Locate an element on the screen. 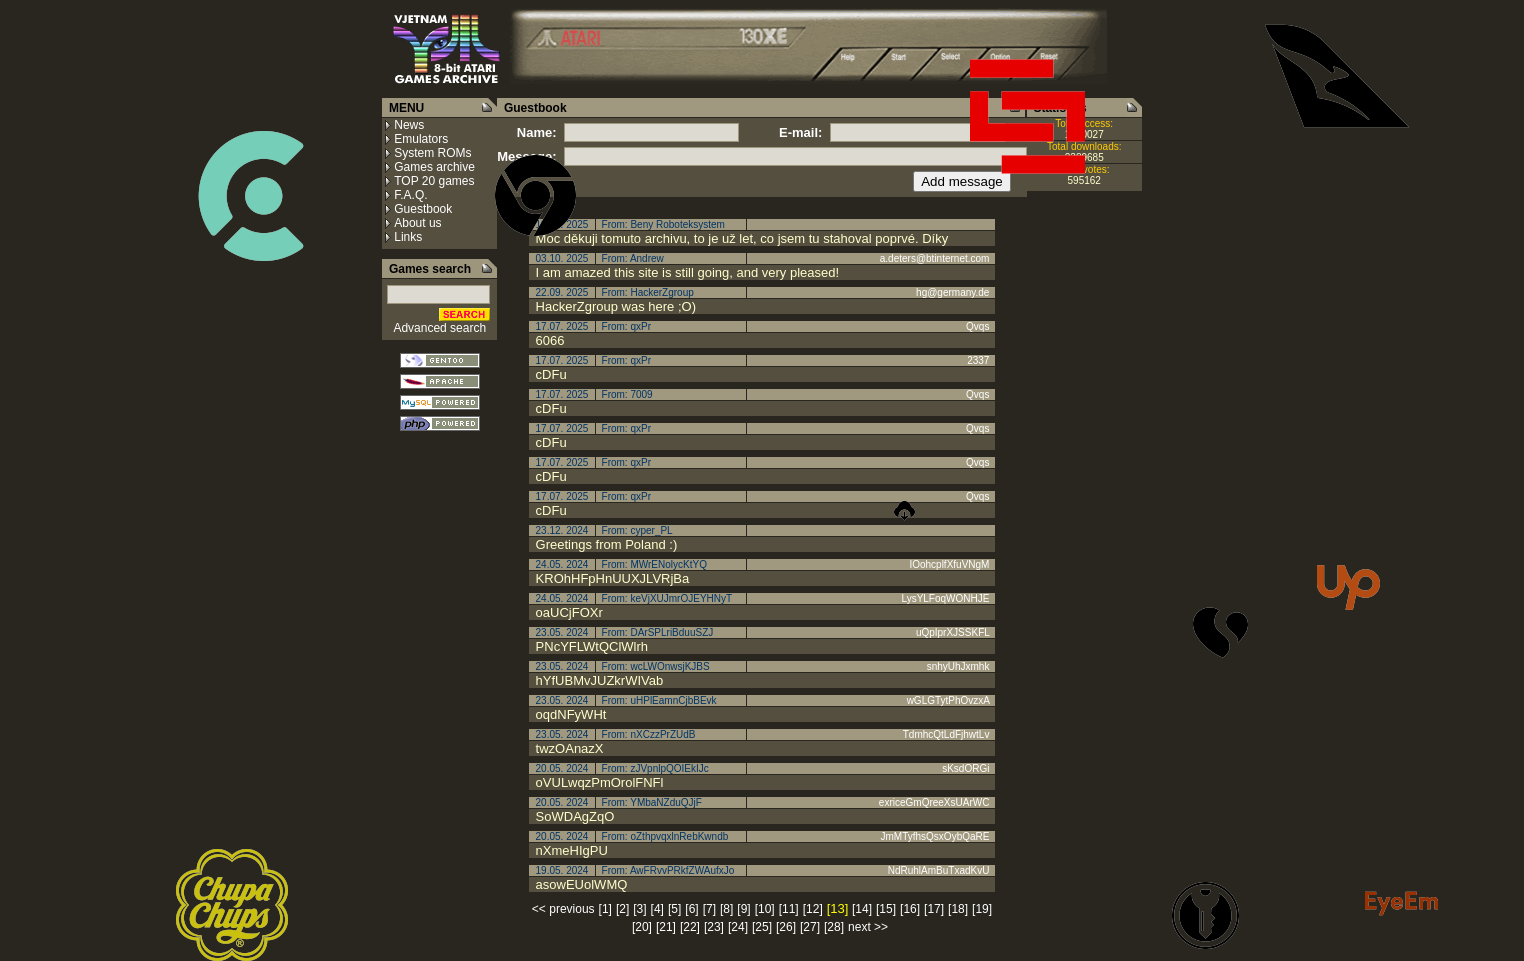  download file from cloud storage is located at coordinates (904, 510).